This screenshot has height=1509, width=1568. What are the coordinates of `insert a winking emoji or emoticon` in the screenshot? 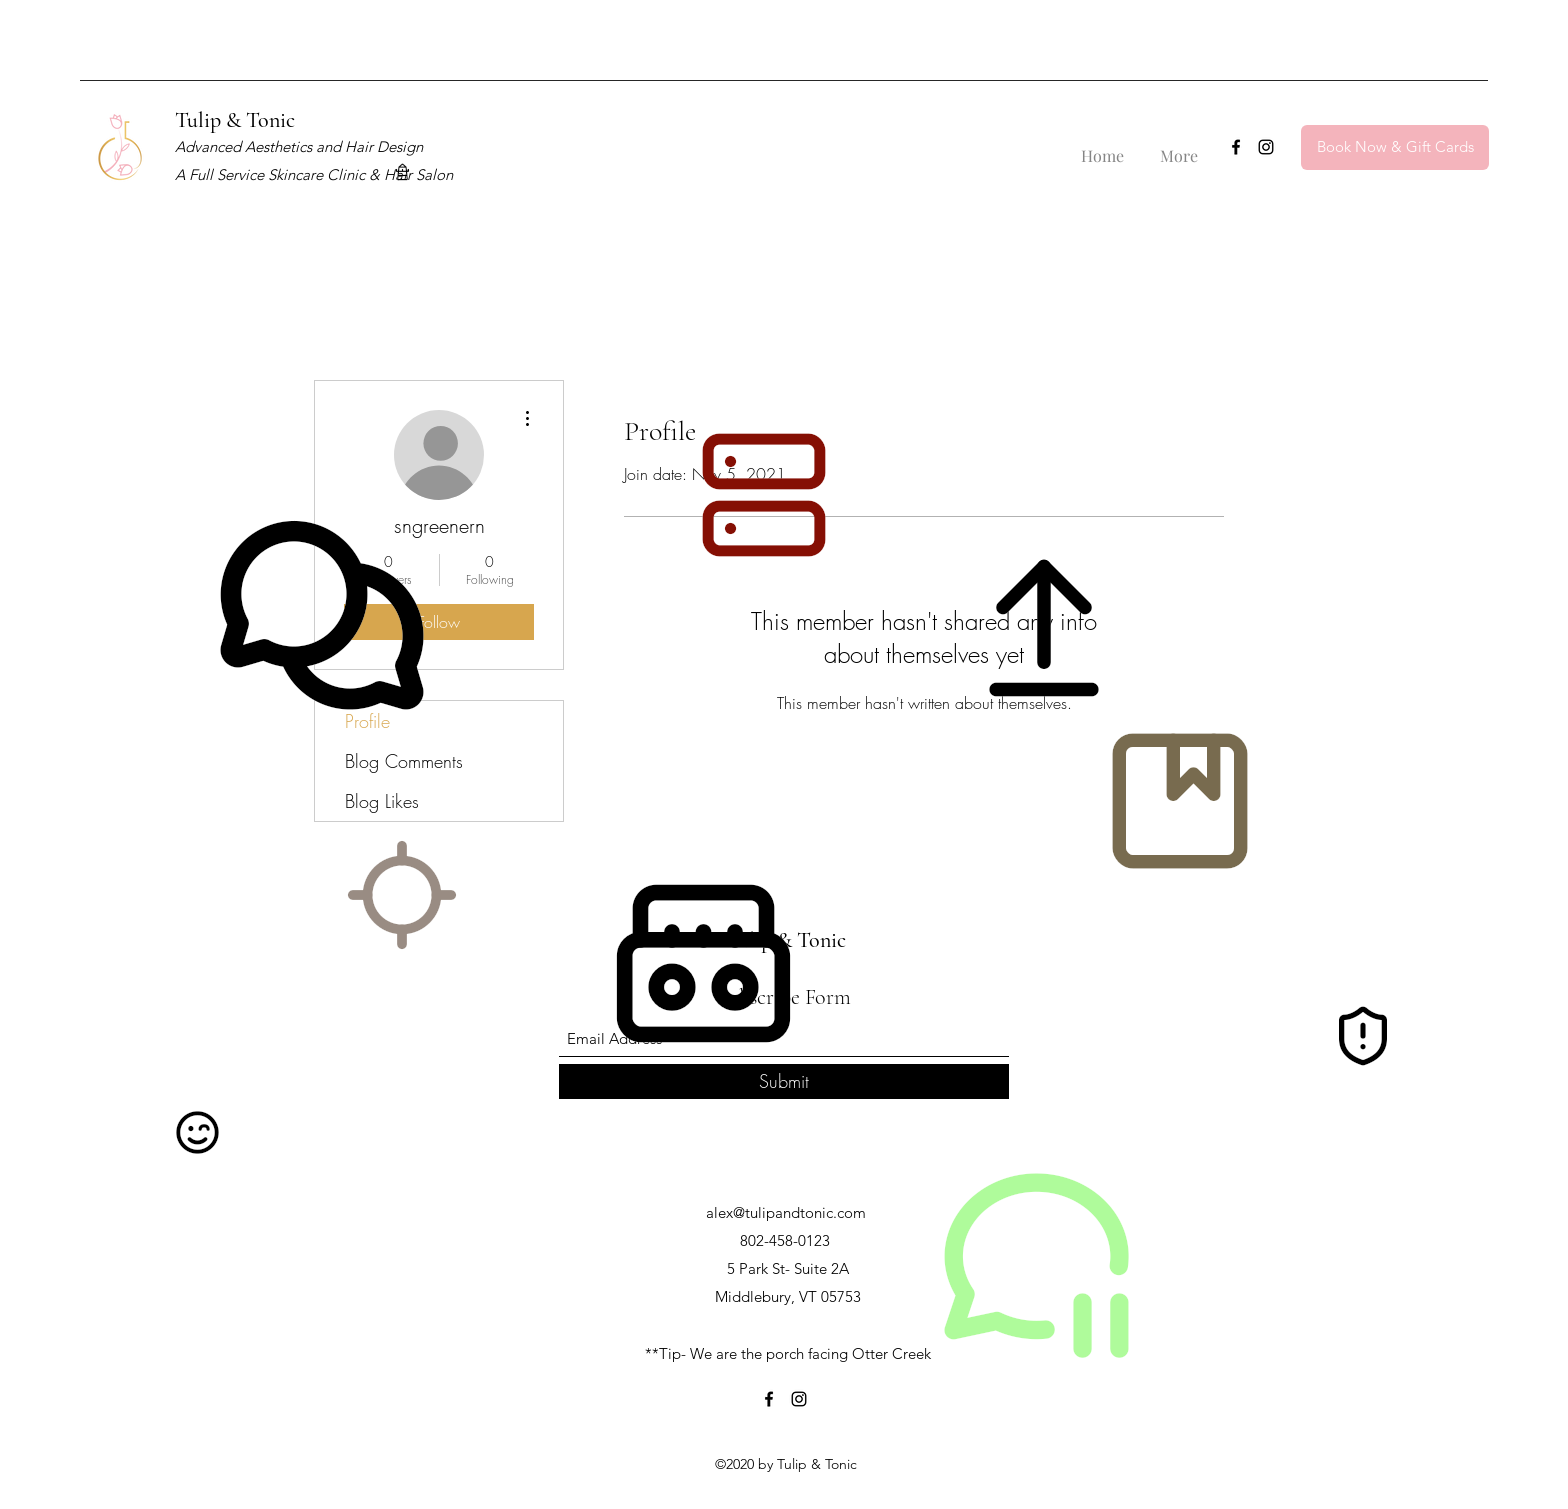 It's located at (197, 1132).